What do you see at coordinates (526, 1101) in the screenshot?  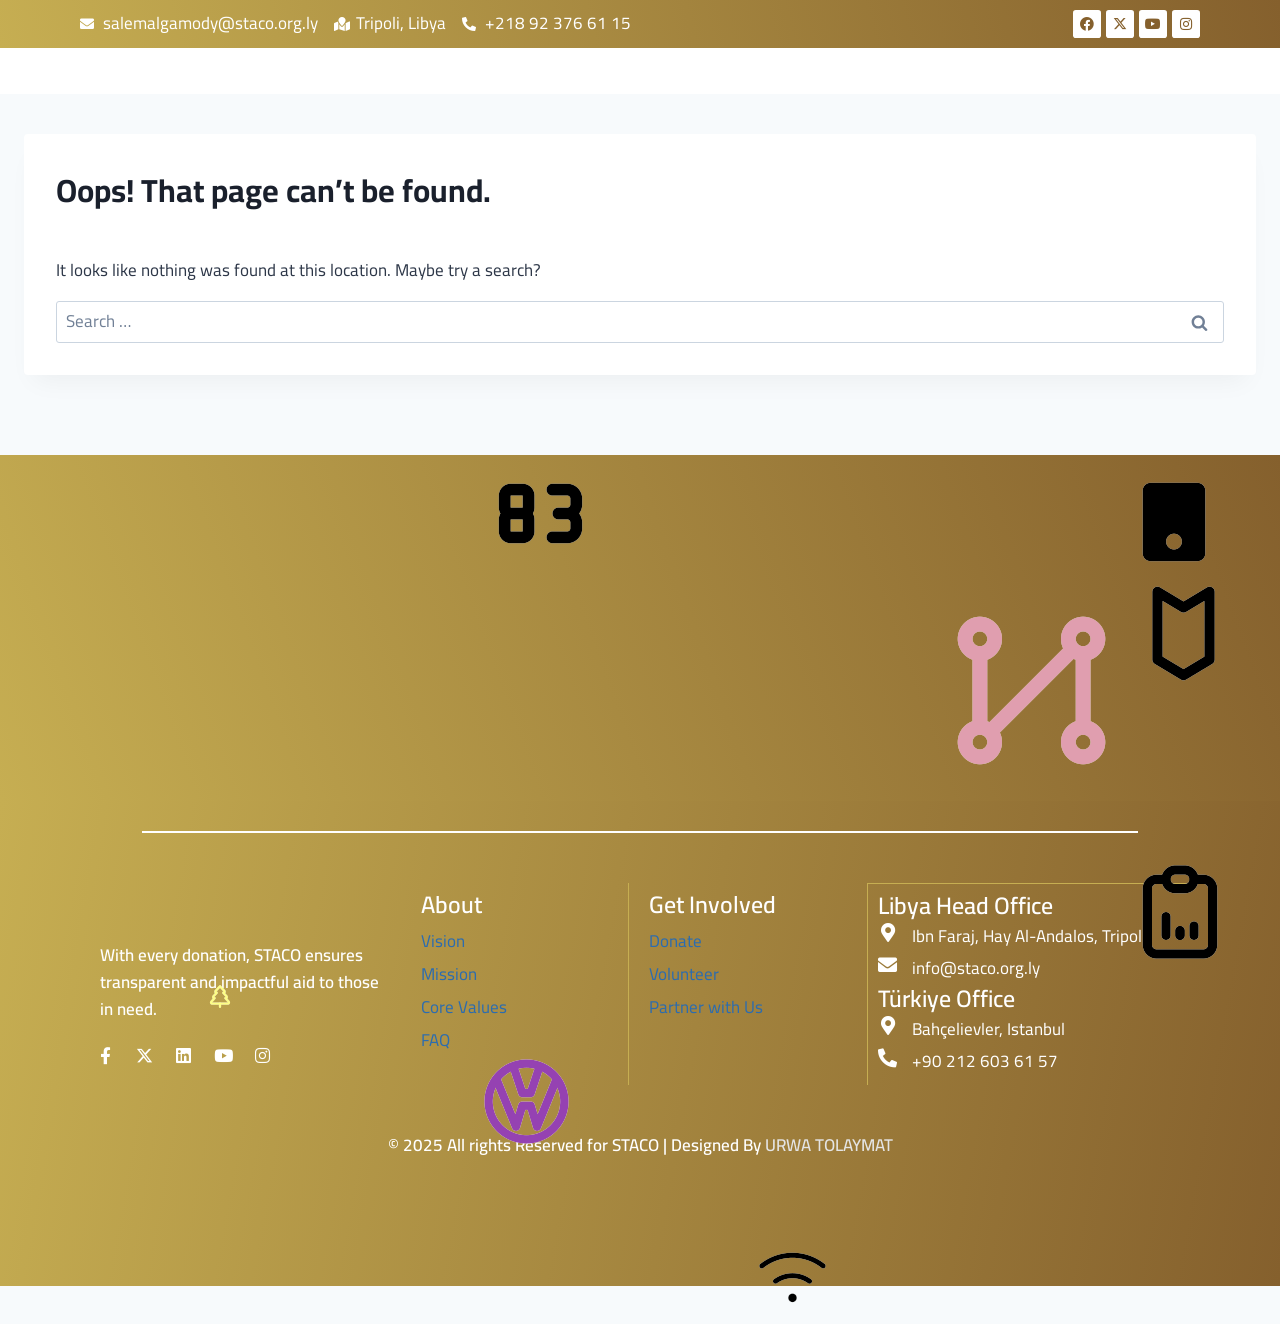 I see `volkswagen brand or vehicle identification` at bounding box center [526, 1101].